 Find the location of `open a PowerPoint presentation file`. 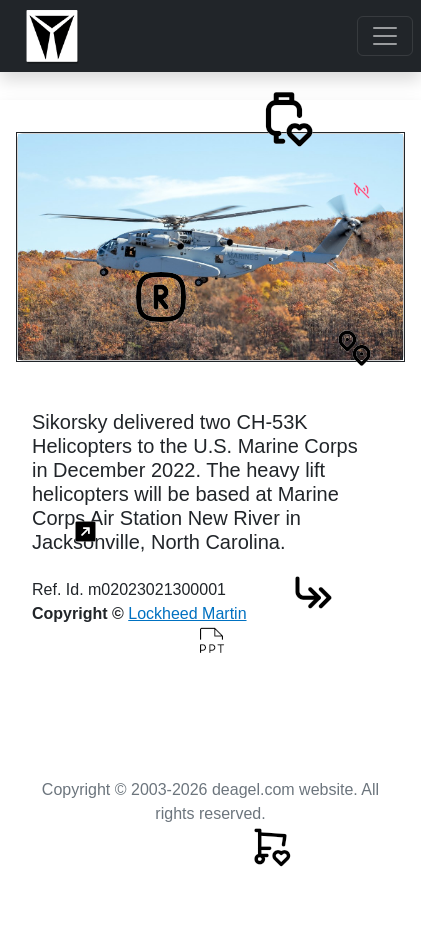

open a PowerPoint presentation file is located at coordinates (211, 641).